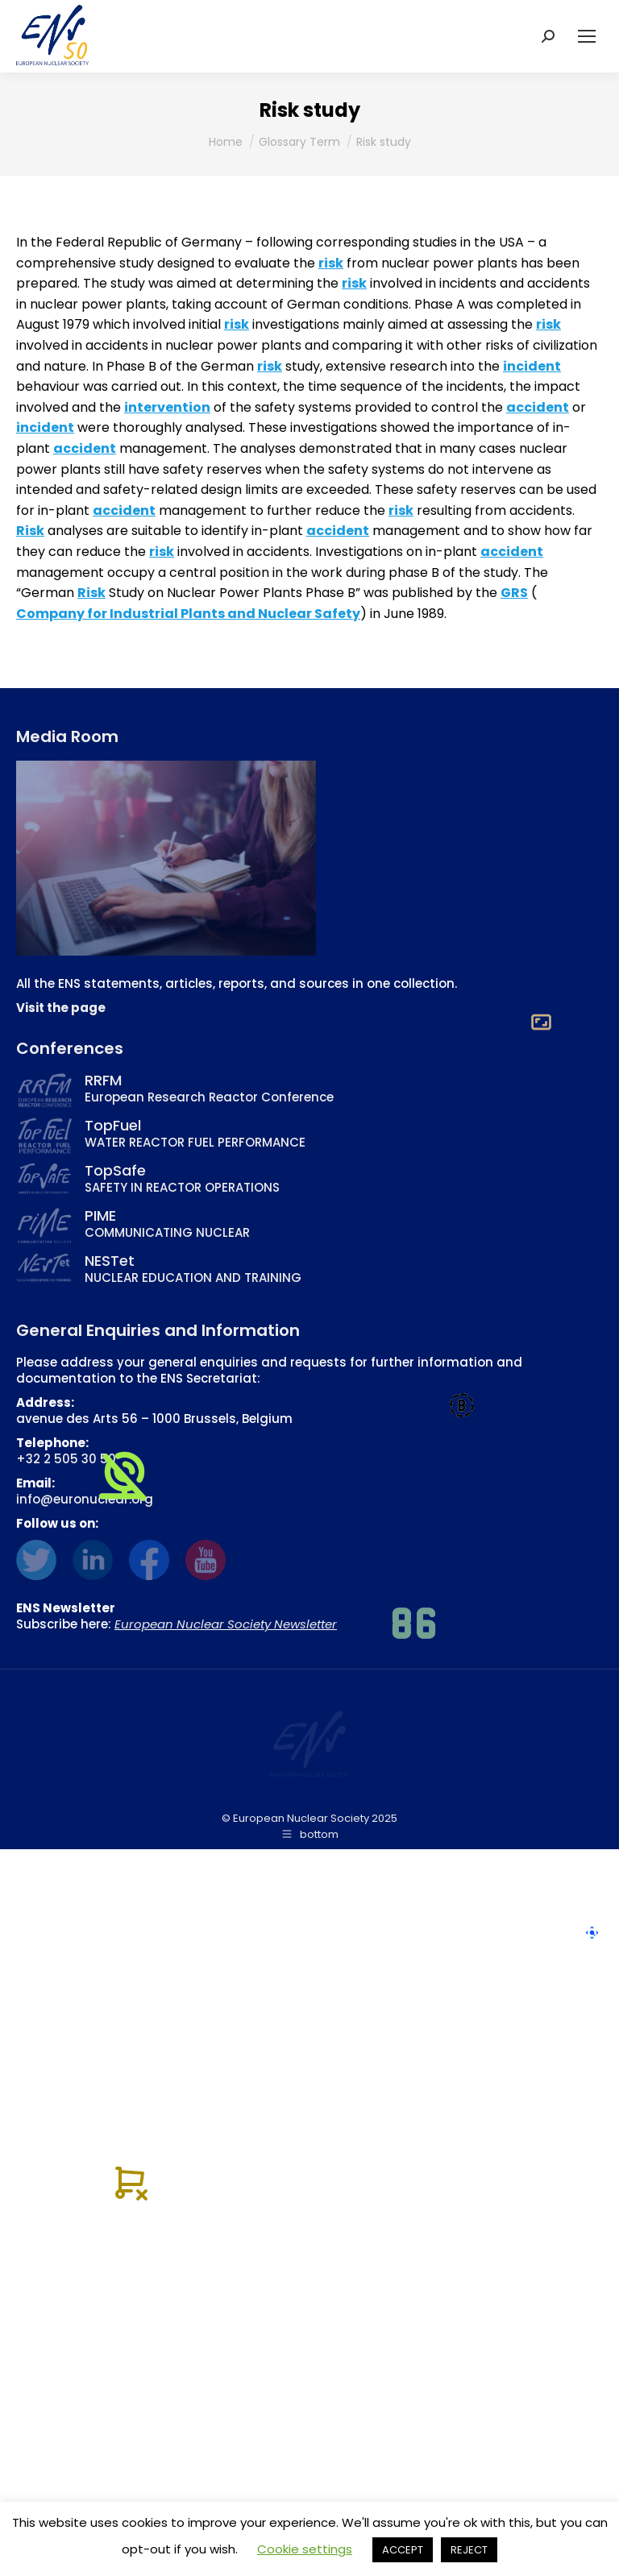 The height and width of the screenshot is (2576, 619). What do you see at coordinates (413, 1623) in the screenshot?
I see `displays the number 86 as a label or counter` at bounding box center [413, 1623].